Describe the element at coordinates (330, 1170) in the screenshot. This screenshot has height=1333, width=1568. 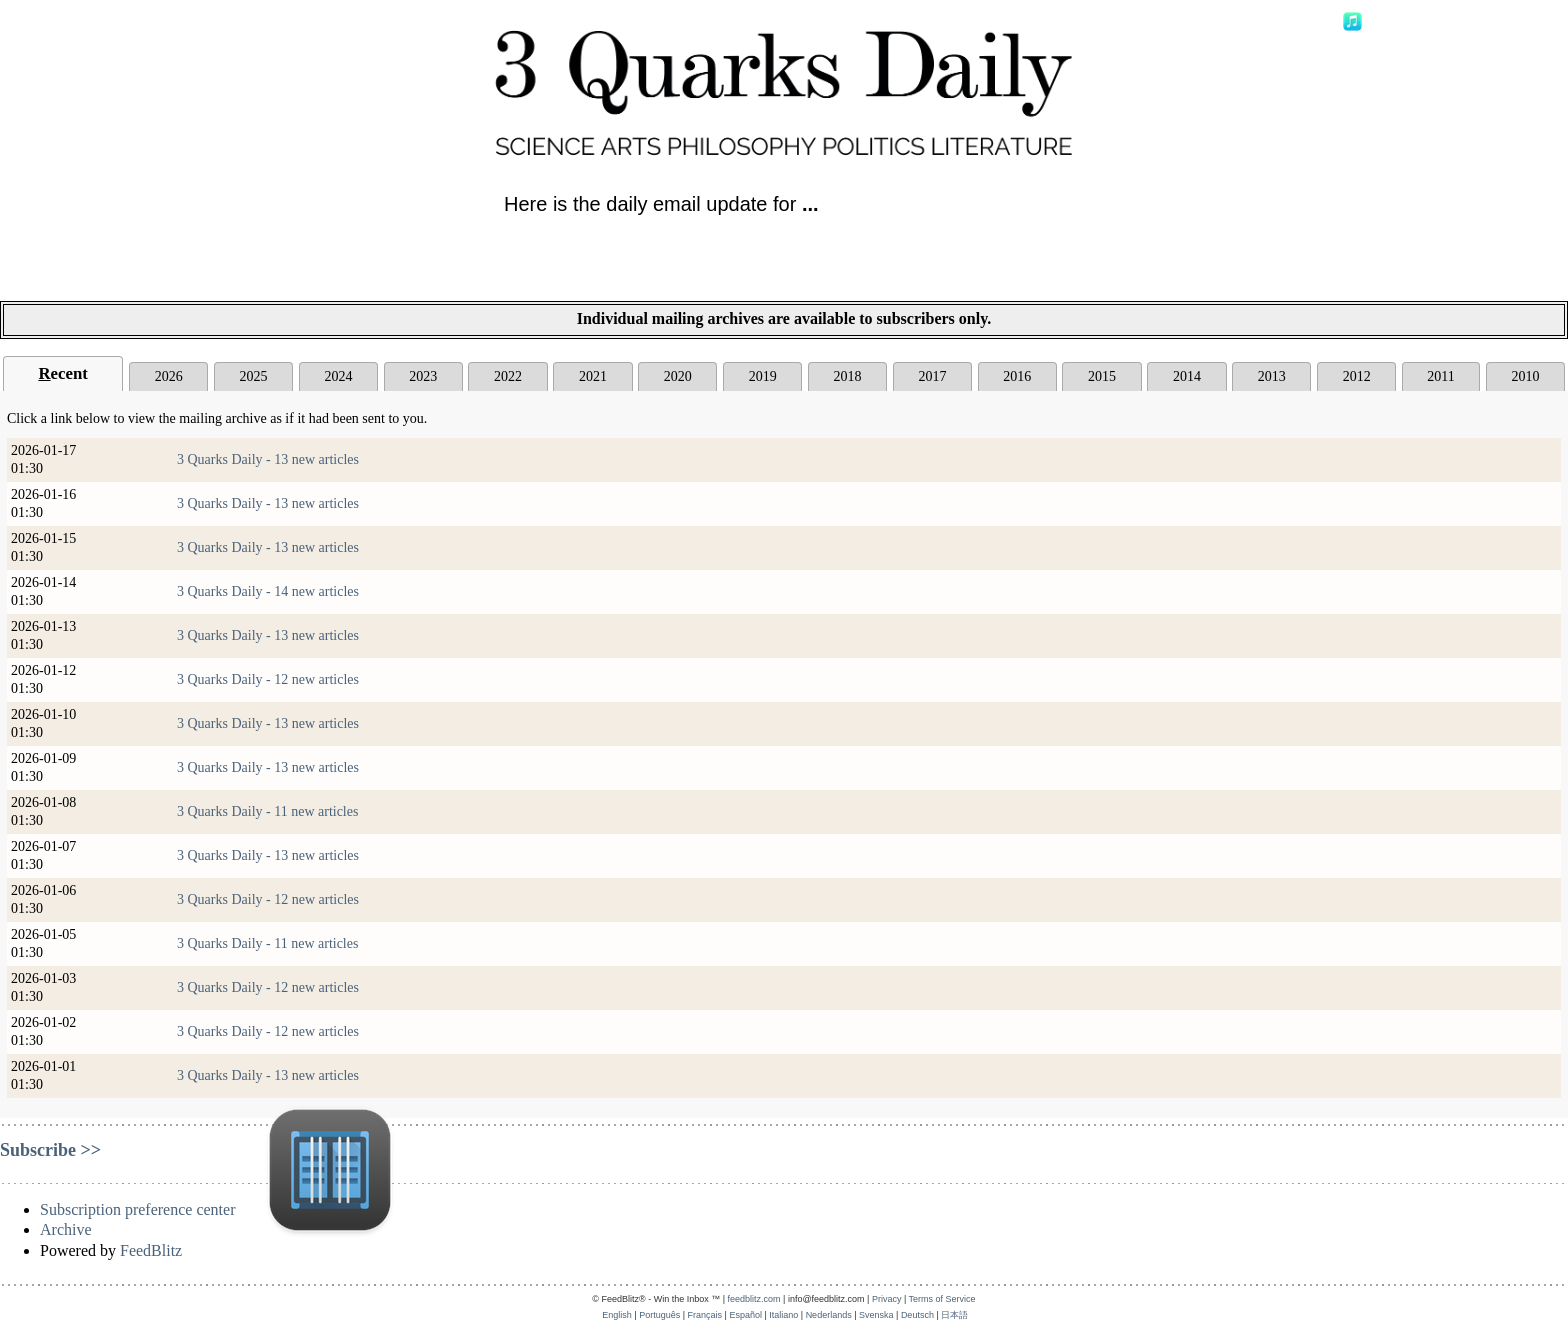
I see `open virtualization container settings` at that location.